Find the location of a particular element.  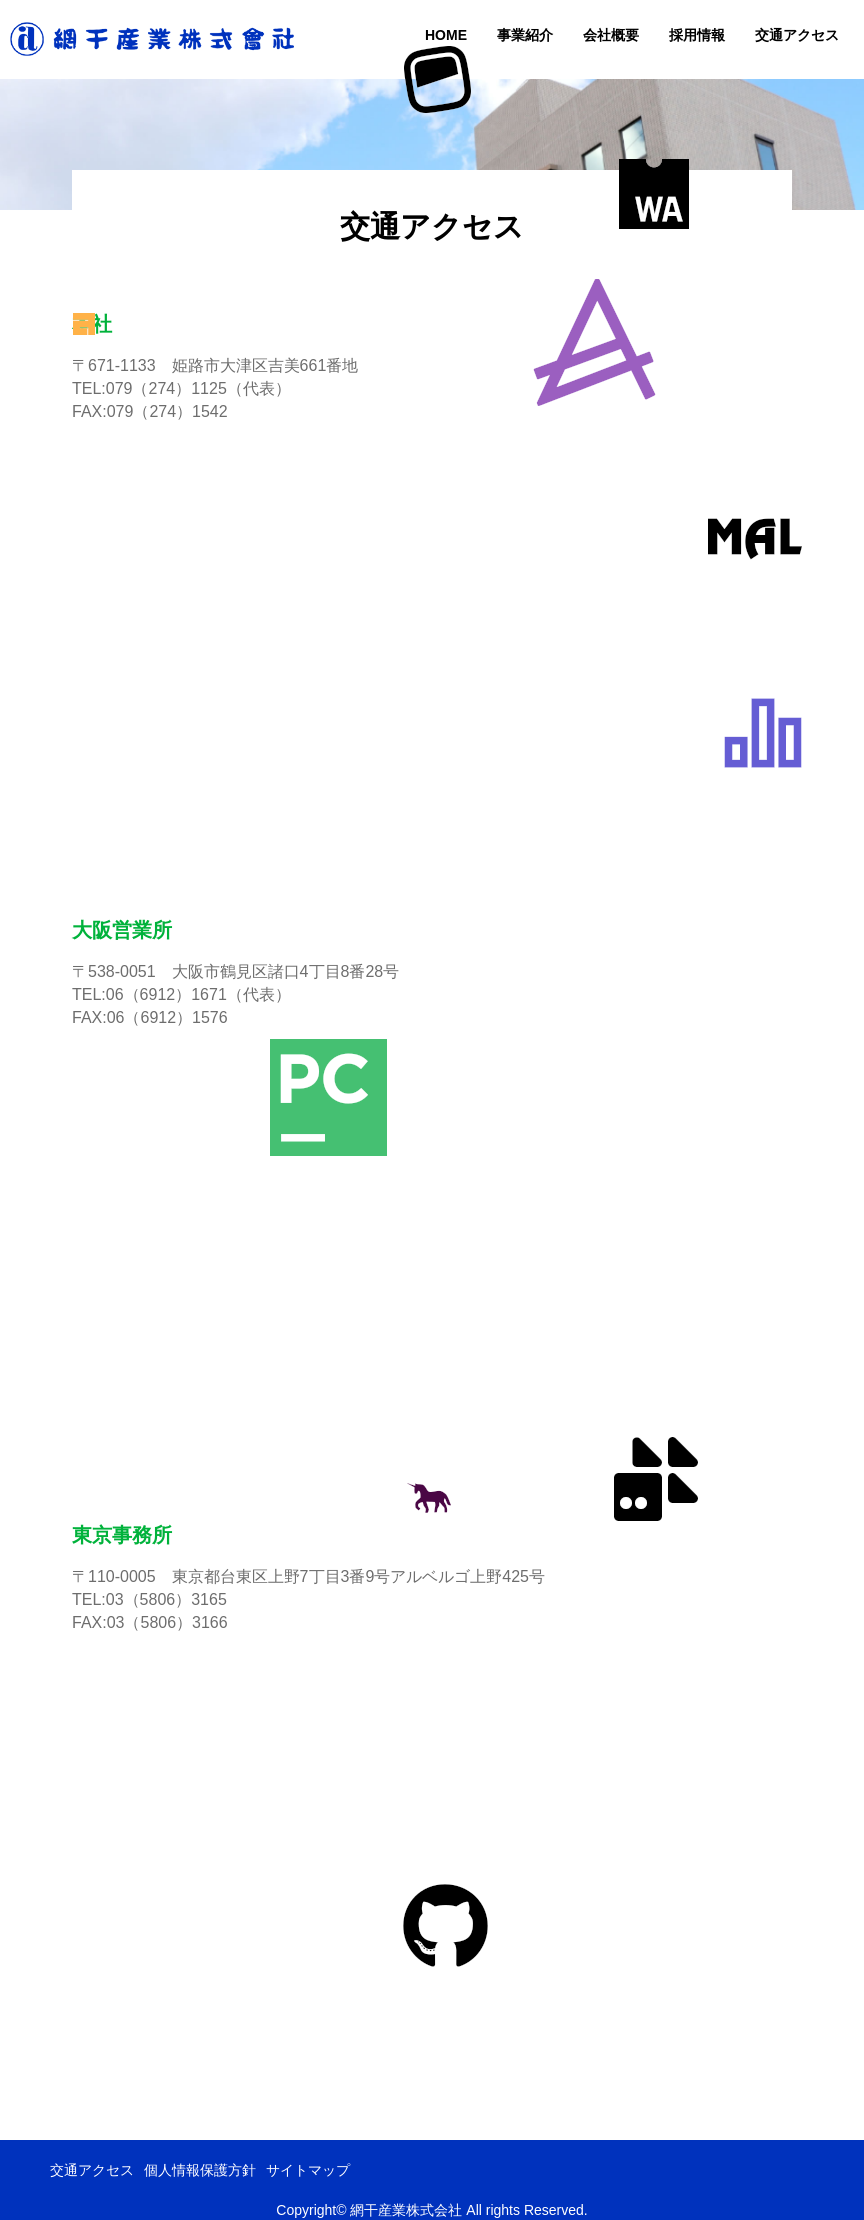

link to GitHub repository is located at coordinates (445, 1926).